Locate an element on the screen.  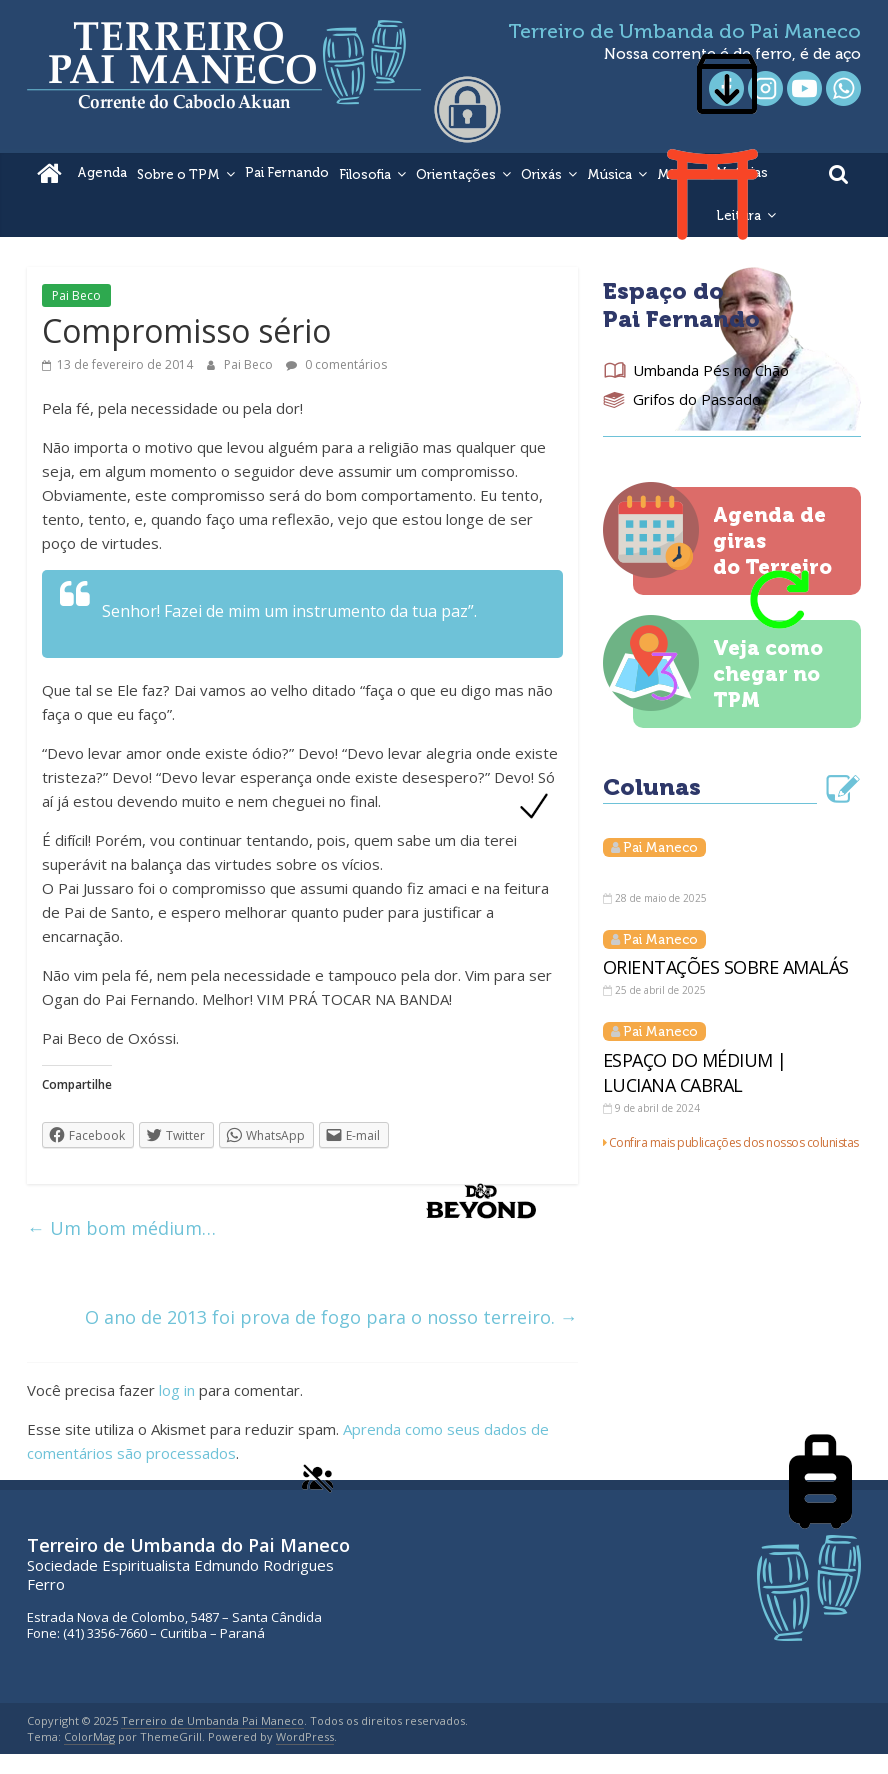
refresh or reload the current page is located at coordinates (779, 599).